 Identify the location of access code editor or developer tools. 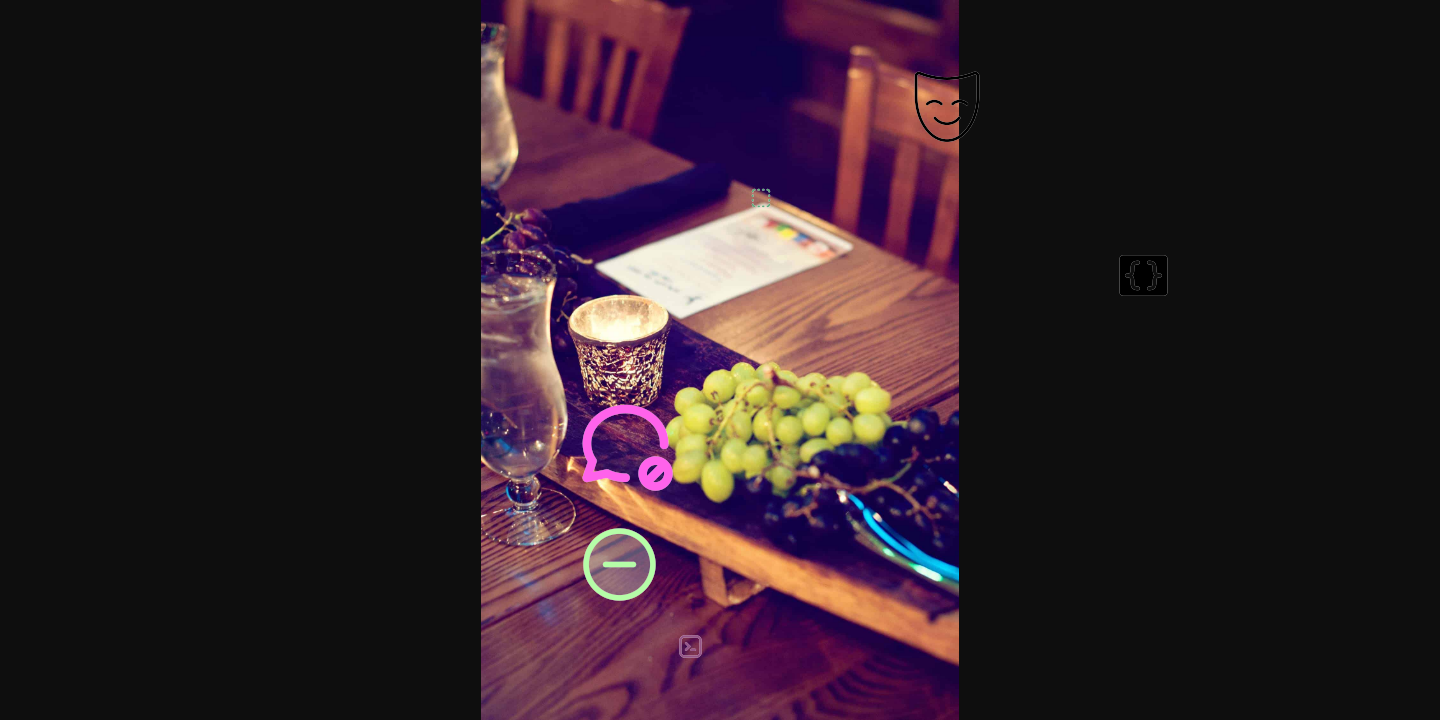
(1143, 275).